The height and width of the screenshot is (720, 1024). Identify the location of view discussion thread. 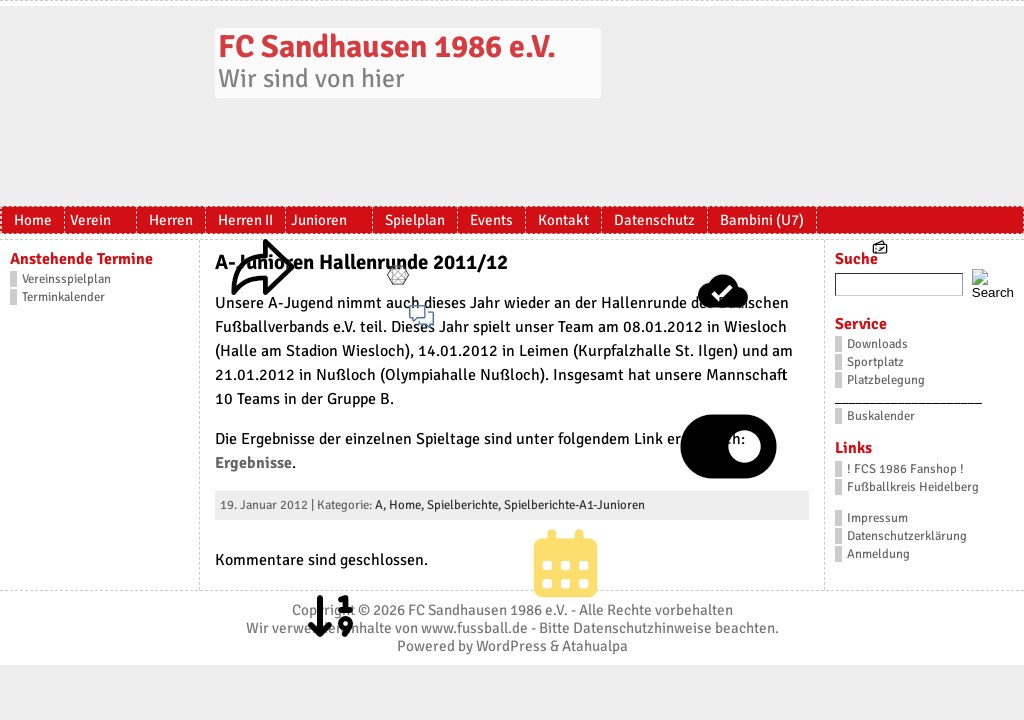
(421, 316).